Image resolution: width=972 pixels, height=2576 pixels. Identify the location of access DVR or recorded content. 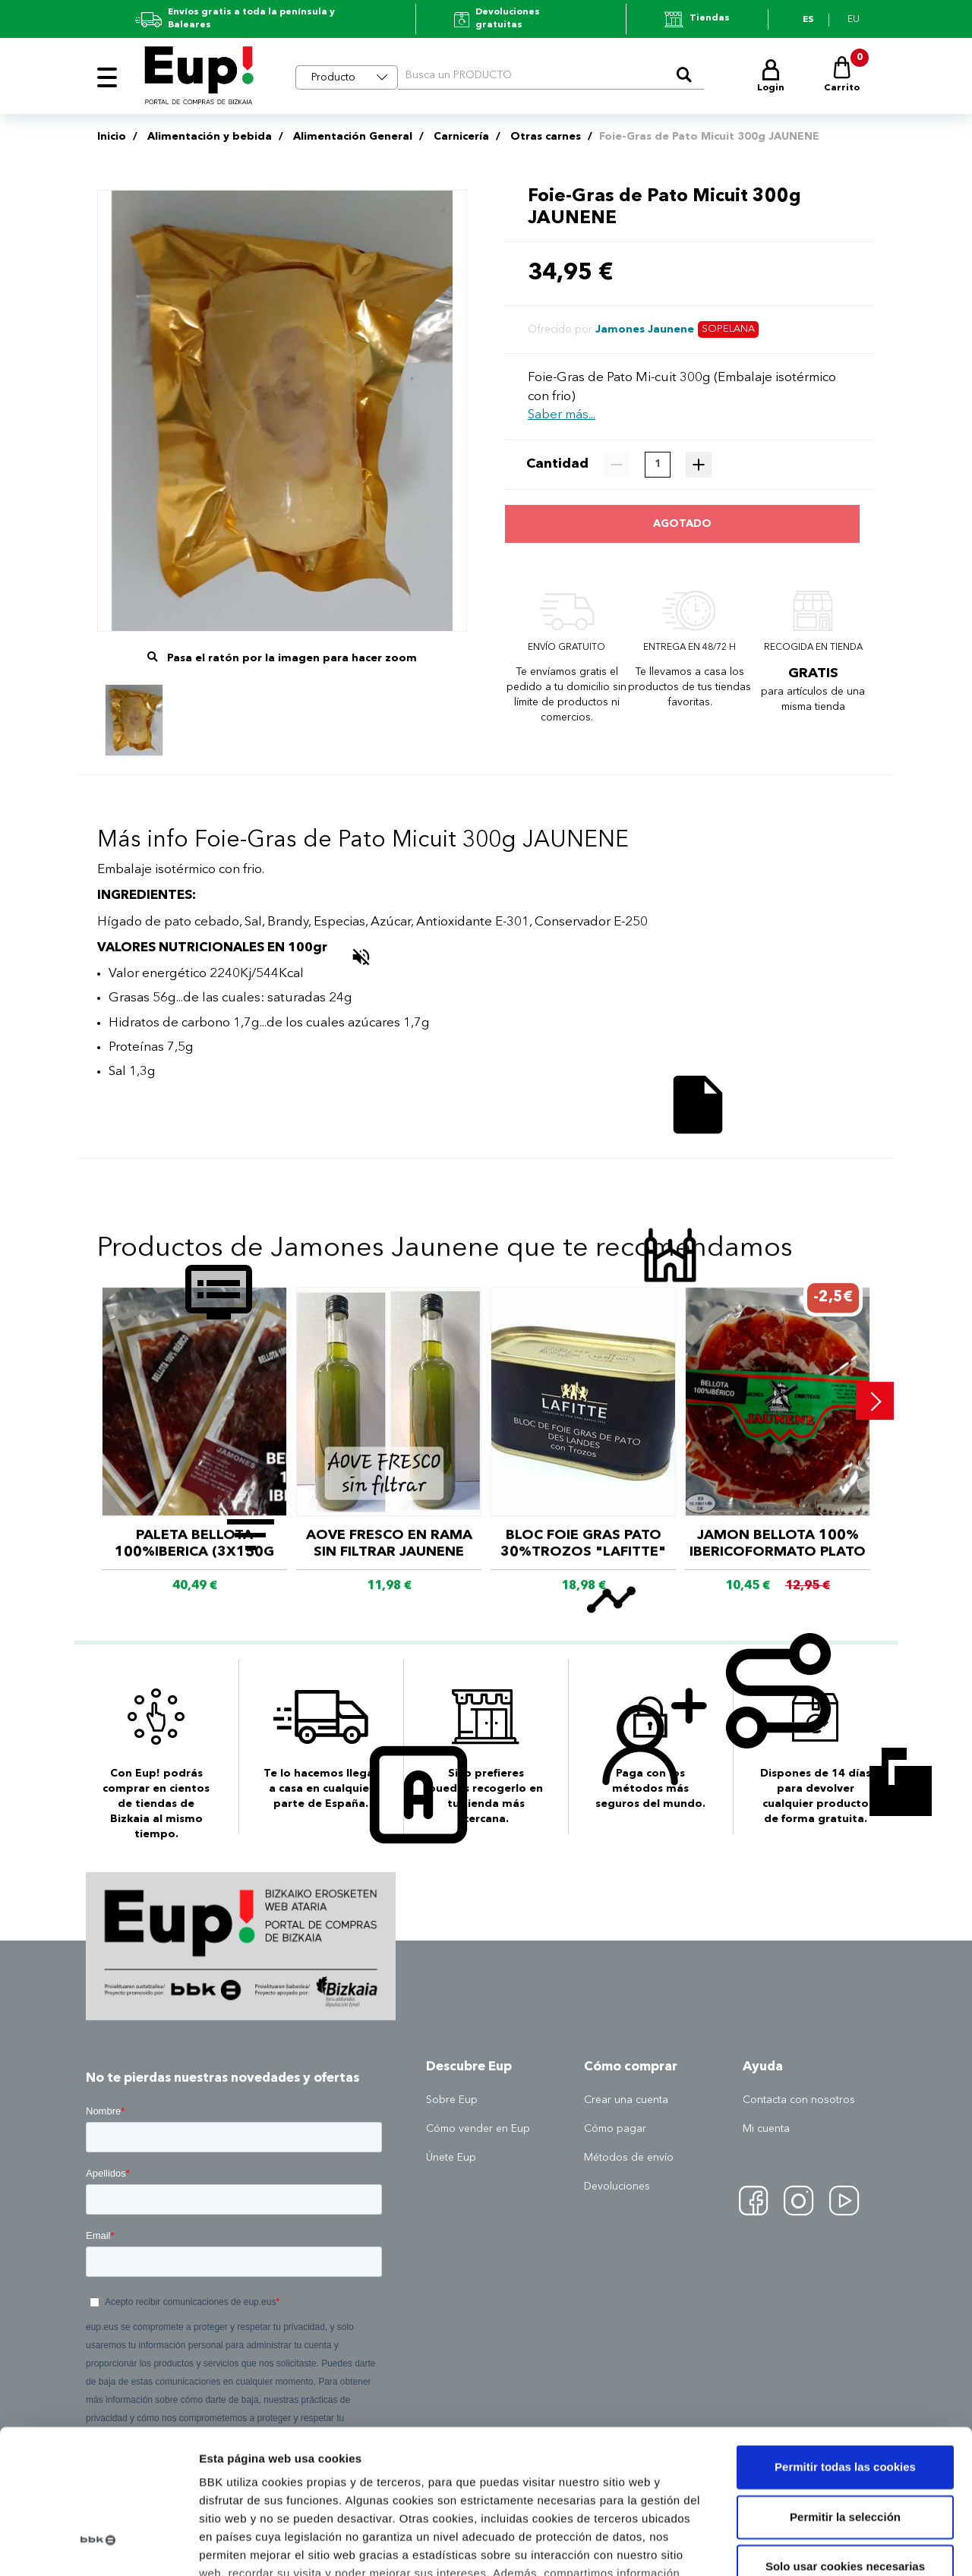
(219, 1292).